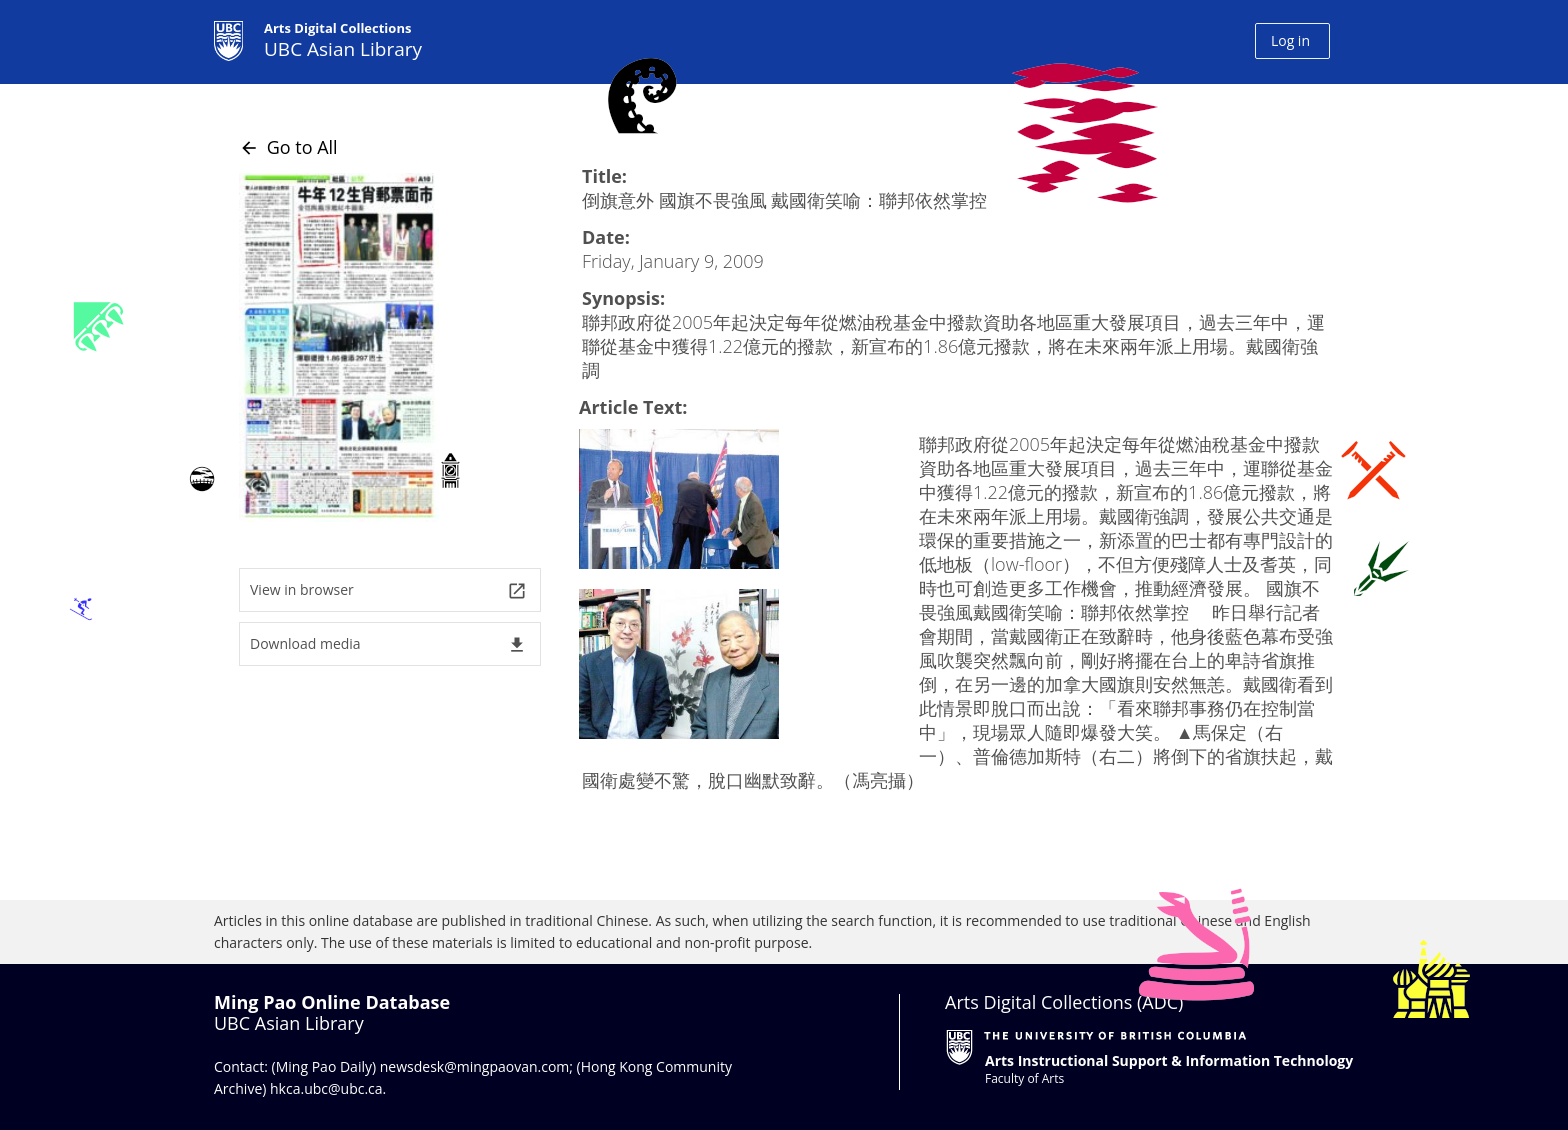  I want to click on crafting or construction materials in a game inventory, so click(1373, 469).